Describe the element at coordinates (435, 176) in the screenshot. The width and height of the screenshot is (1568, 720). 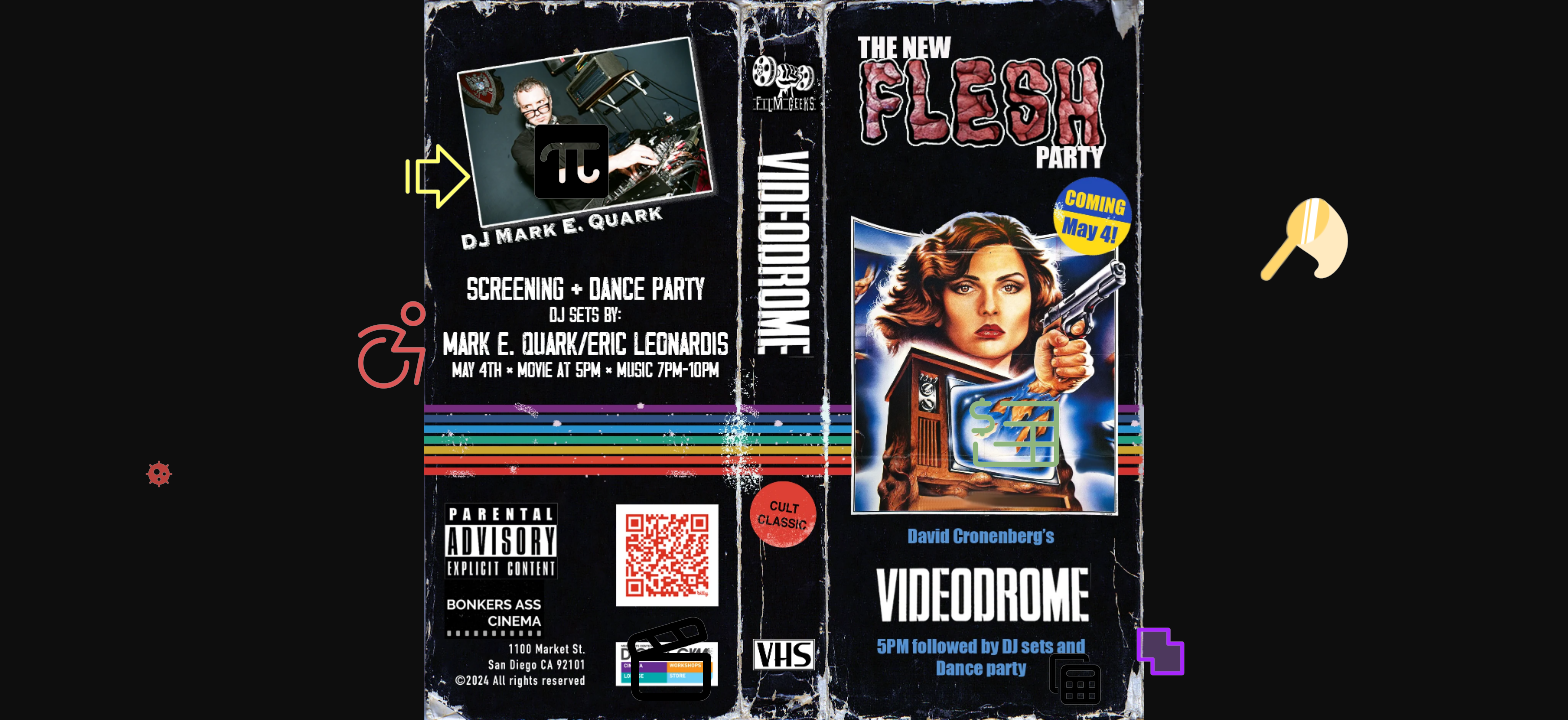
I see `move forward or proceed to next step` at that location.